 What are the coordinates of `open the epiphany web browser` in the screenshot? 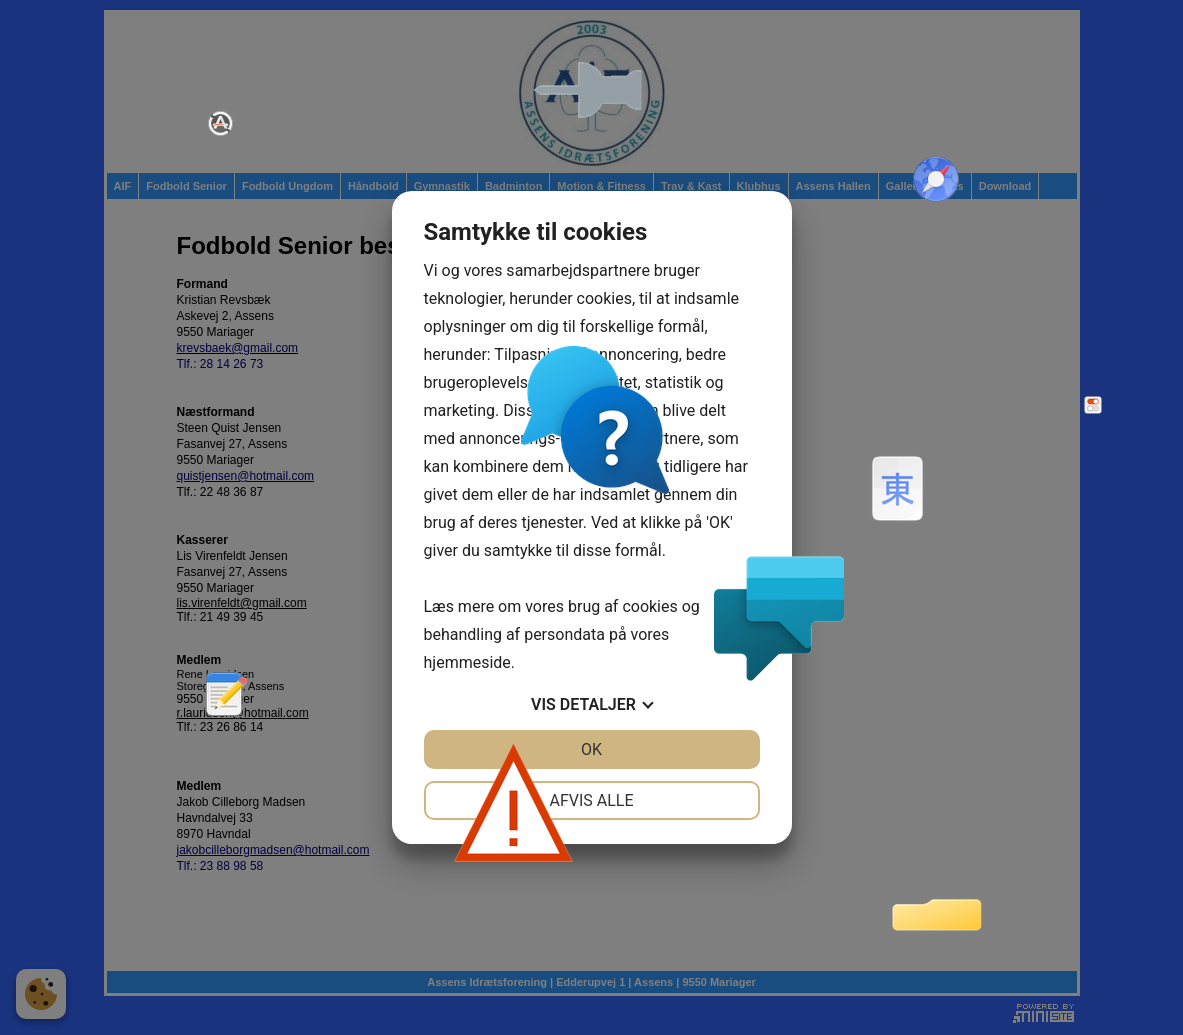 It's located at (936, 179).